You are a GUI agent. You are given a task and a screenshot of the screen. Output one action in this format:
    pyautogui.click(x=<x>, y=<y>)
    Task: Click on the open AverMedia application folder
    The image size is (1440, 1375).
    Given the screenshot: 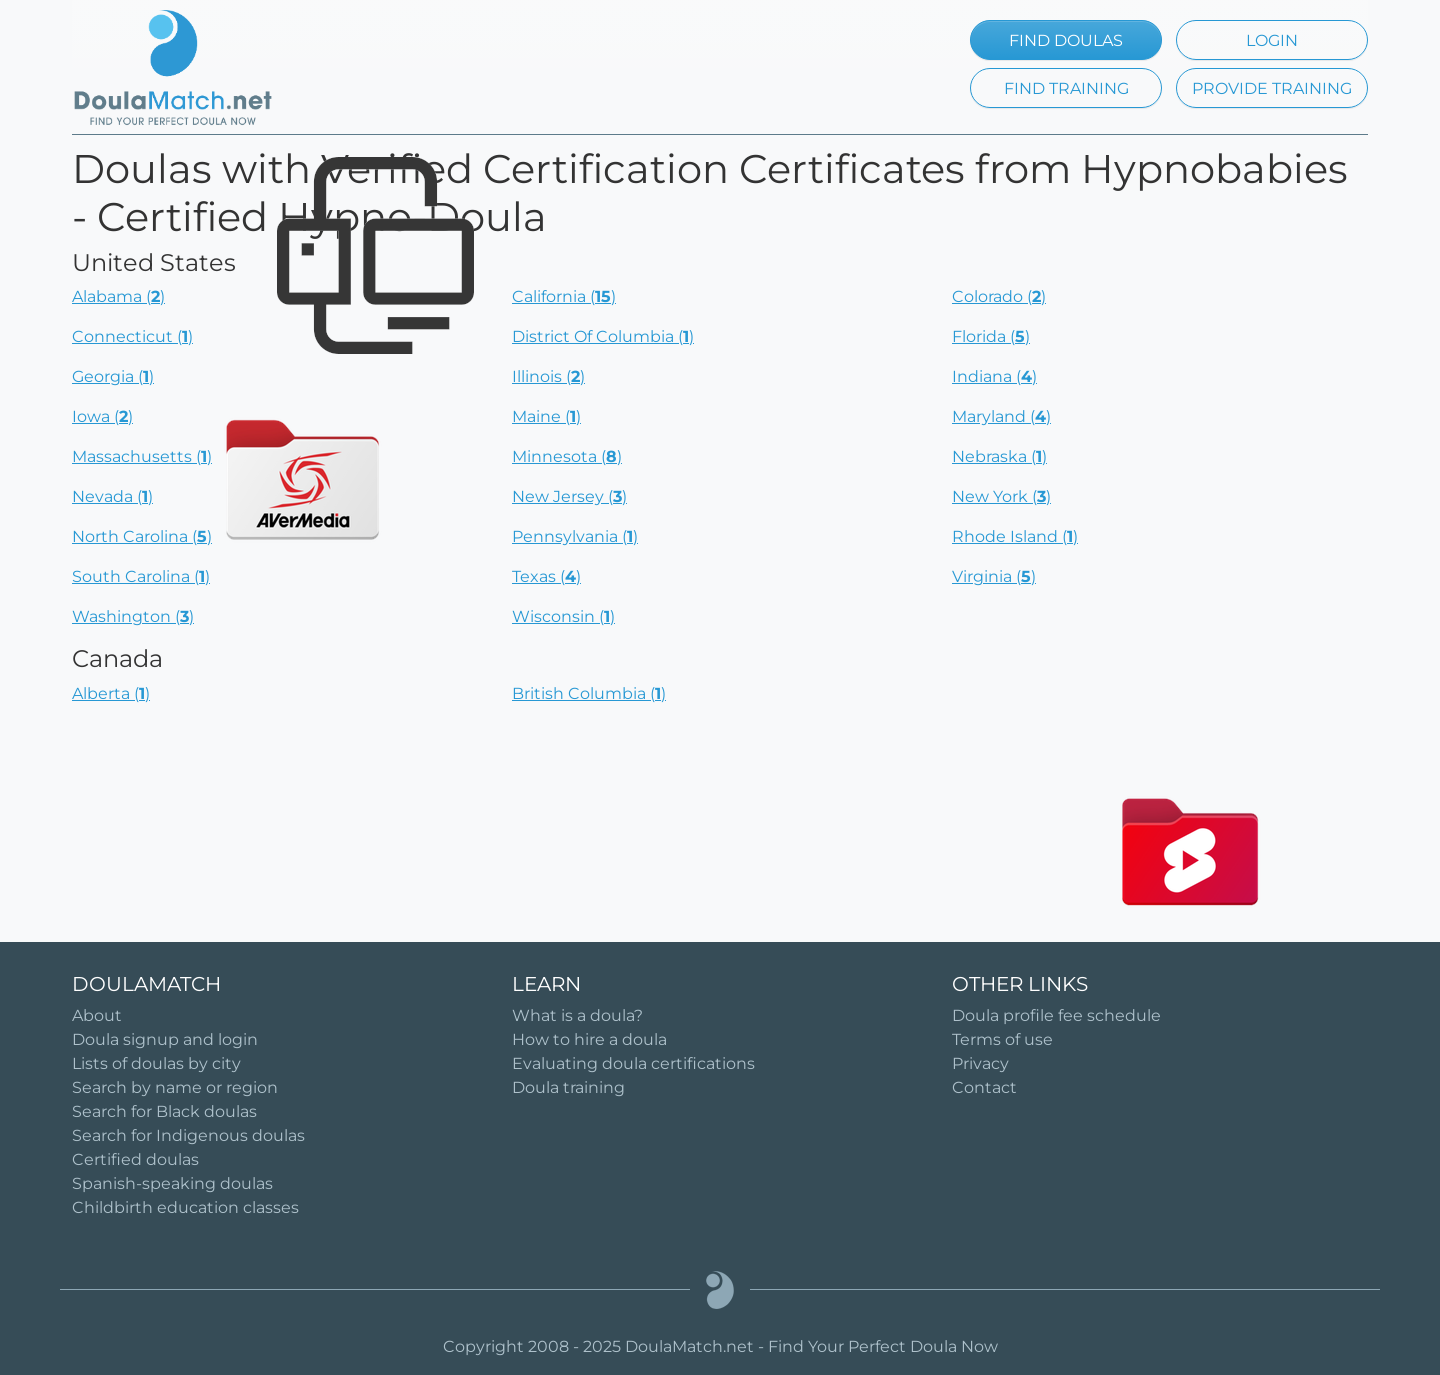 What is the action you would take?
    pyautogui.click(x=302, y=484)
    